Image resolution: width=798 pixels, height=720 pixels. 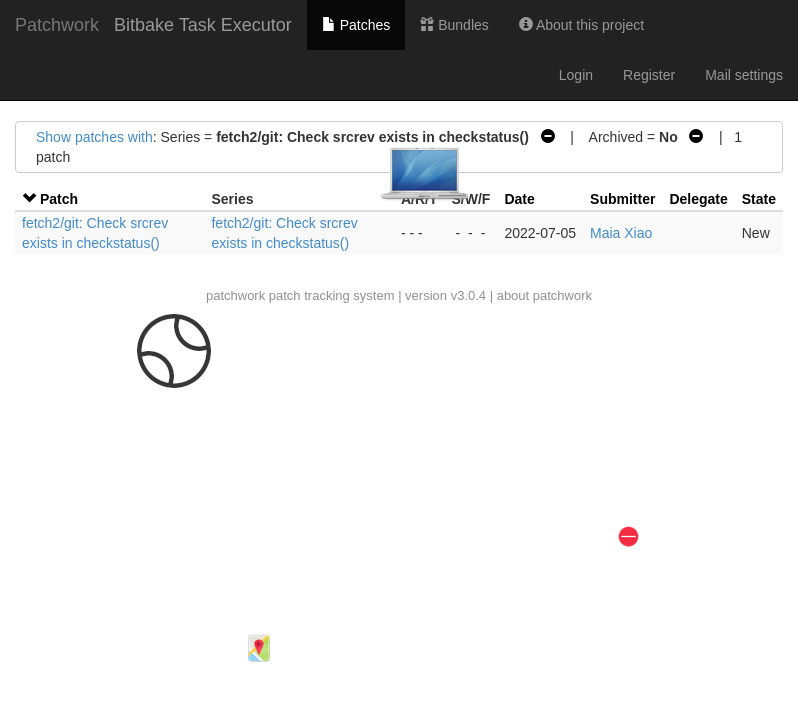 What do you see at coordinates (628, 536) in the screenshot?
I see `indicates an error or failed action` at bounding box center [628, 536].